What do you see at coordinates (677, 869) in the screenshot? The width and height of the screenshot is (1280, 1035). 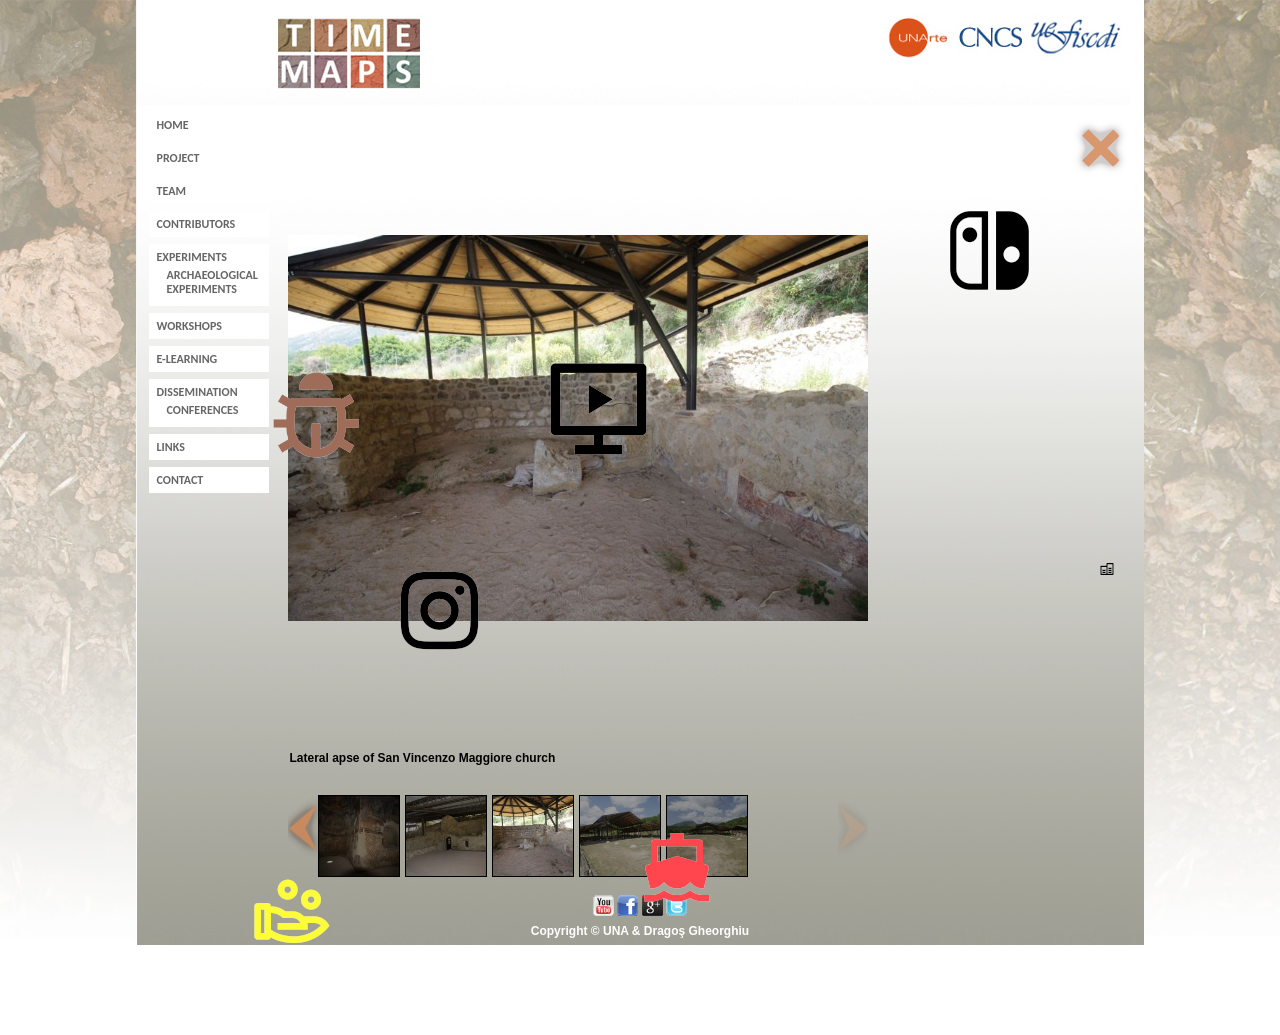 I see `view shipping or delivery status` at bounding box center [677, 869].